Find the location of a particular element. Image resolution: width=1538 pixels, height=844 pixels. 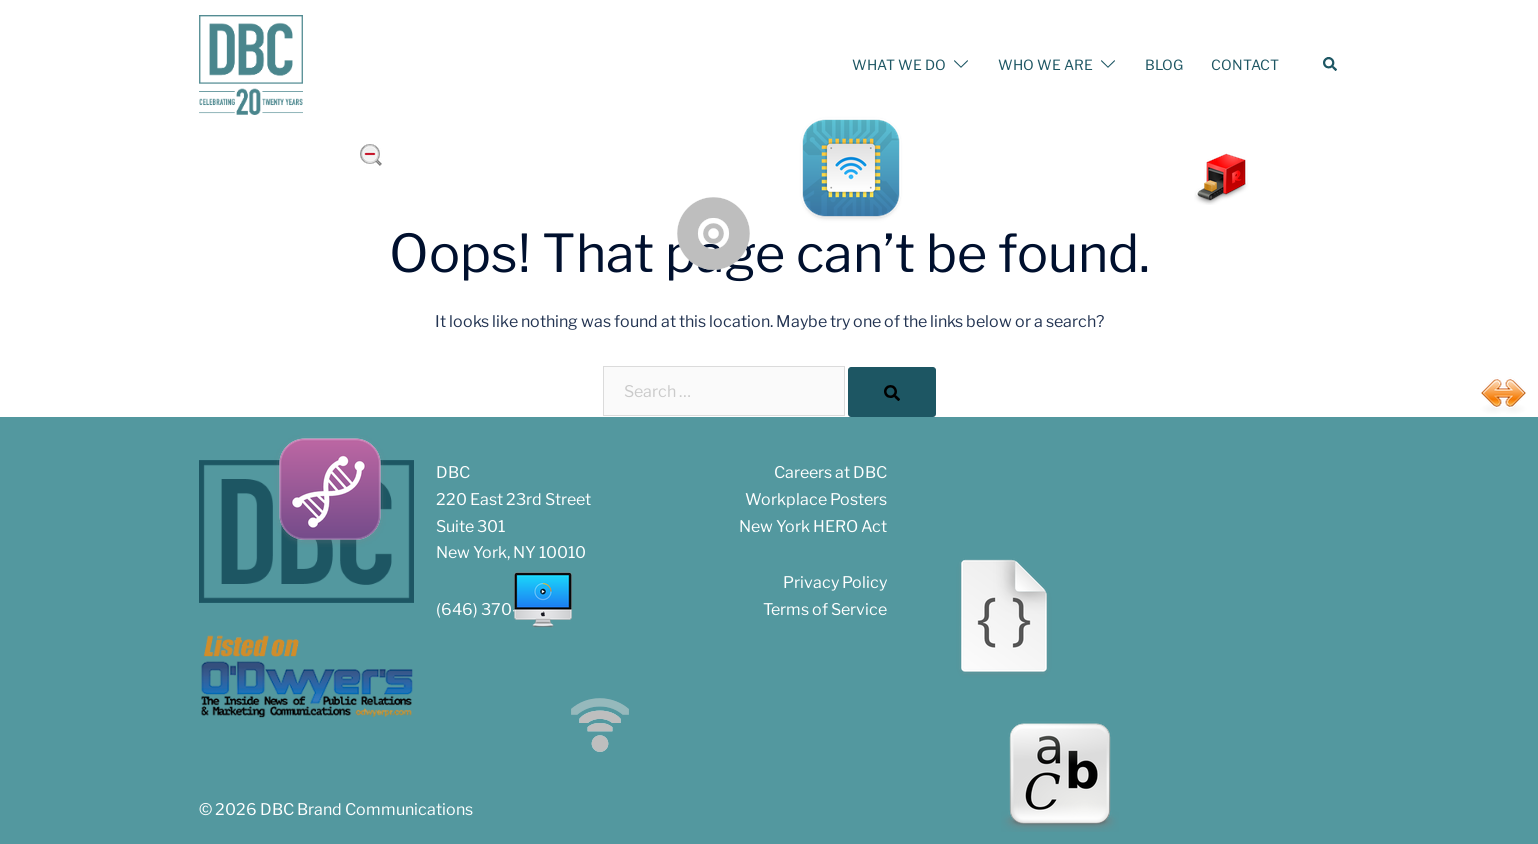

a blank or empty script file is located at coordinates (1004, 618).